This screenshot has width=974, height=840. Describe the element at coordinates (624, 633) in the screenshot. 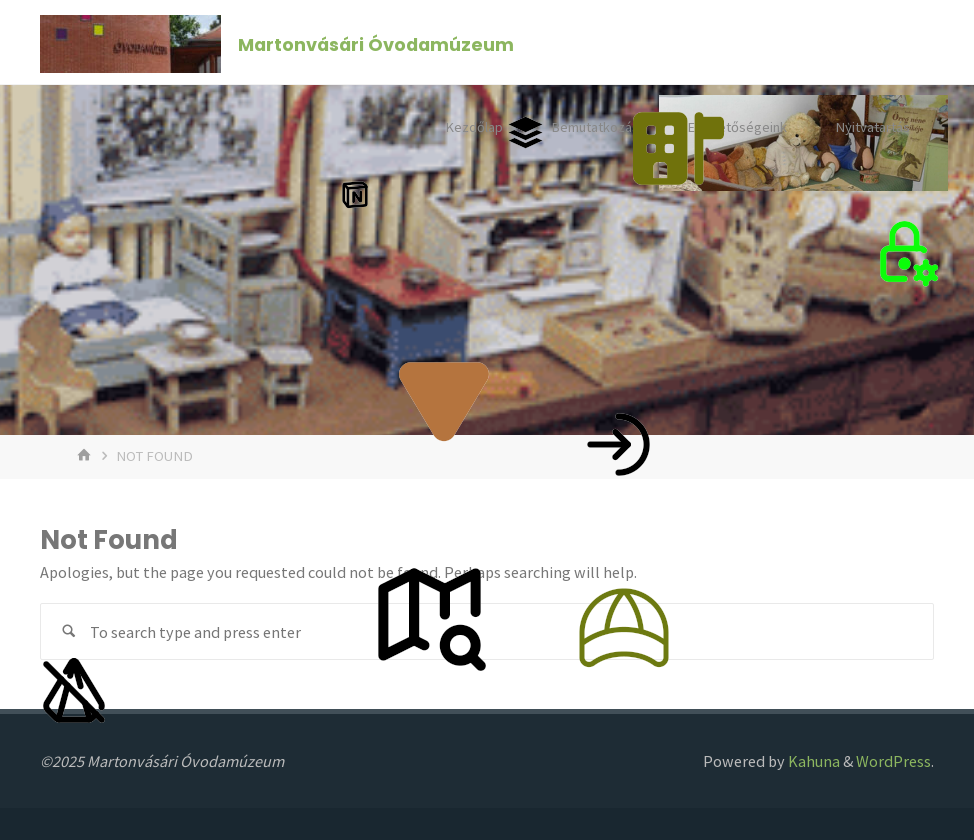

I see `browse hats or headwear category` at that location.